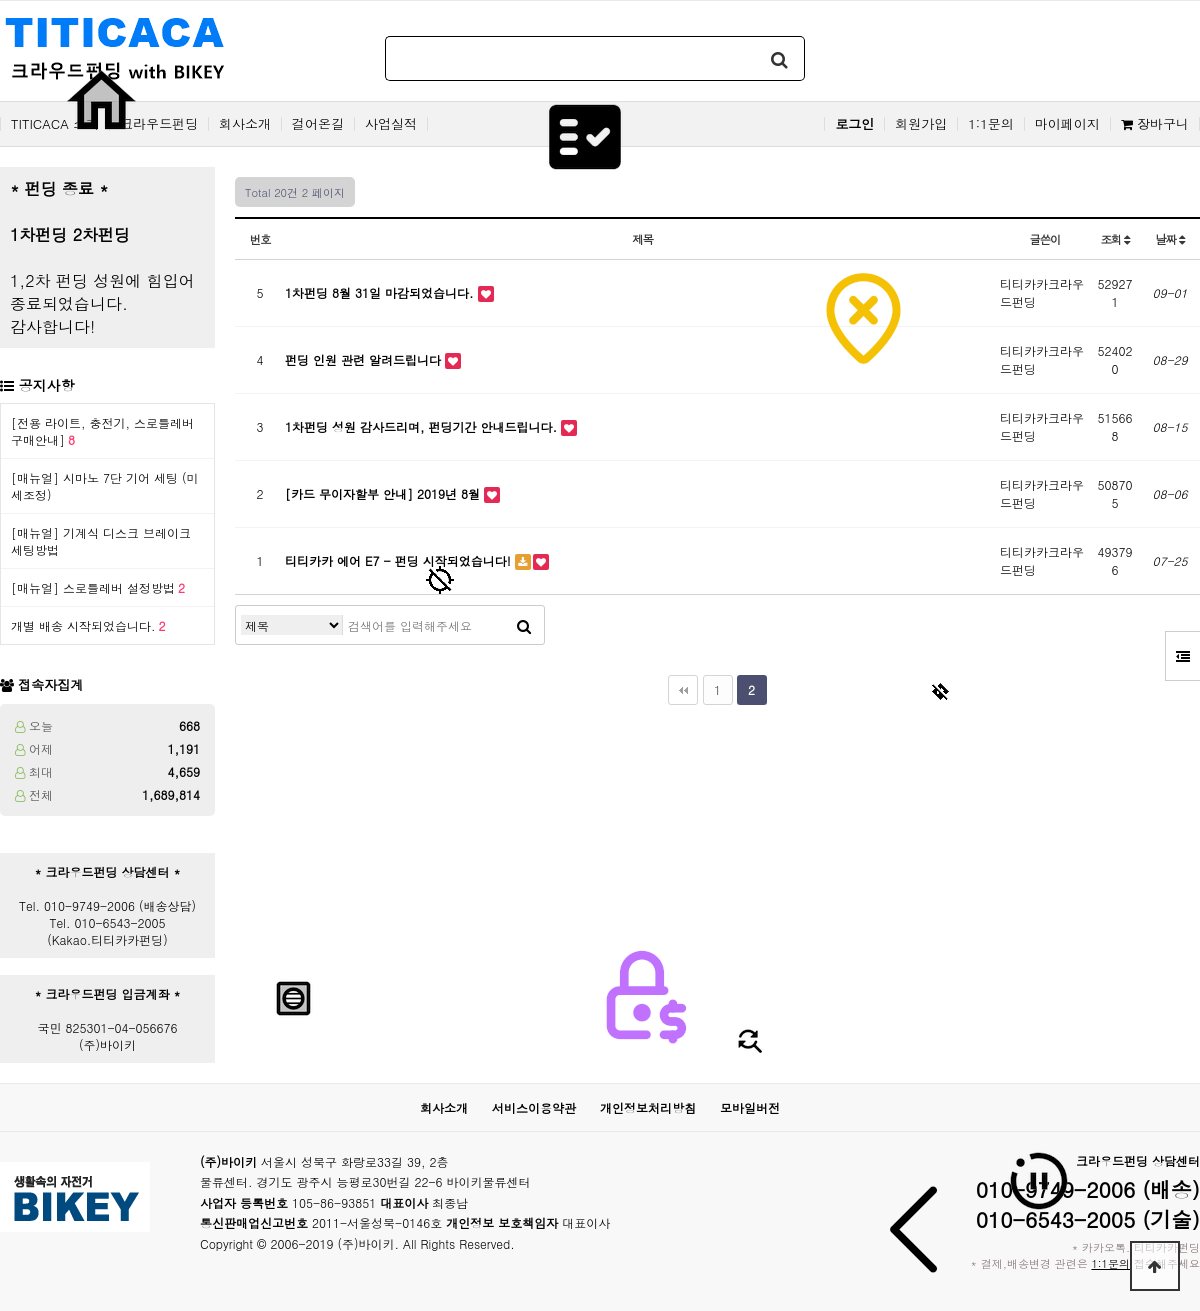  What do you see at coordinates (440, 580) in the screenshot?
I see `indicates GPS is turned off` at bounding box center [440, 580].